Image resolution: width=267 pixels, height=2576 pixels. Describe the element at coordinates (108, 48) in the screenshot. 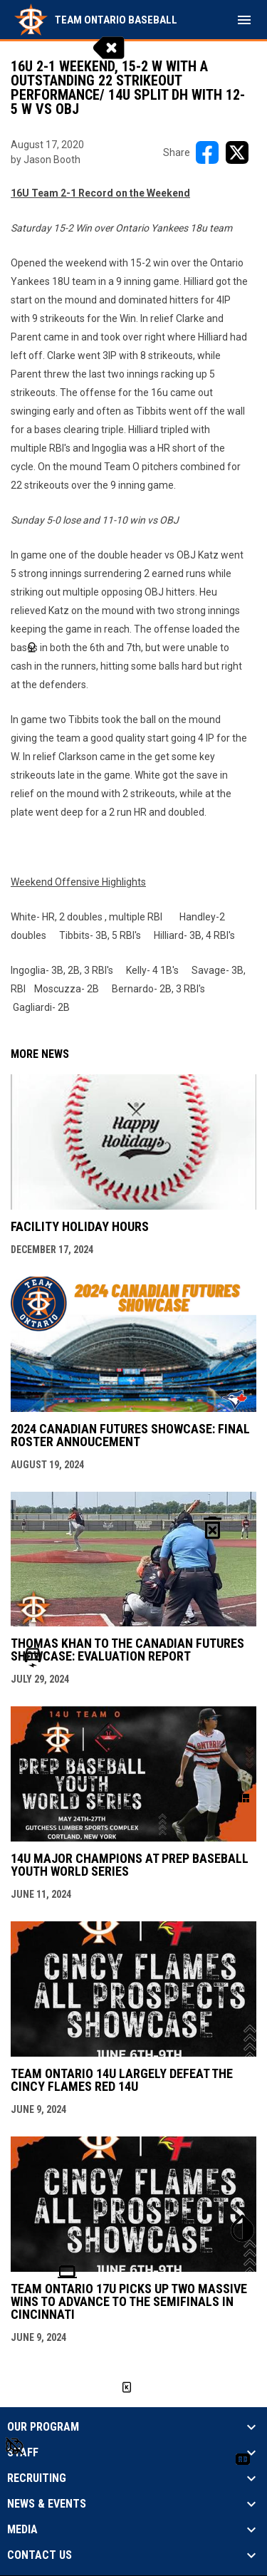

I see `delete the previous character` at that location.